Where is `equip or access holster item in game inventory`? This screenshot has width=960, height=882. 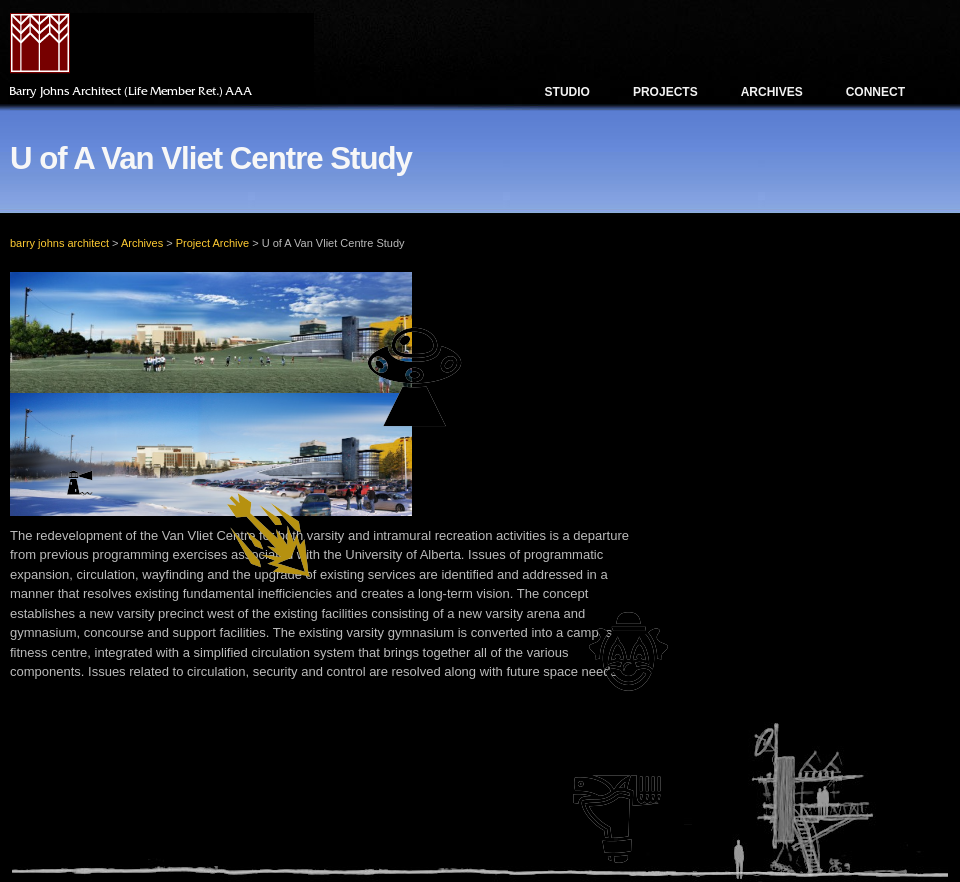
equip or access holster item in game inventory is located at coordinates (617, 819).